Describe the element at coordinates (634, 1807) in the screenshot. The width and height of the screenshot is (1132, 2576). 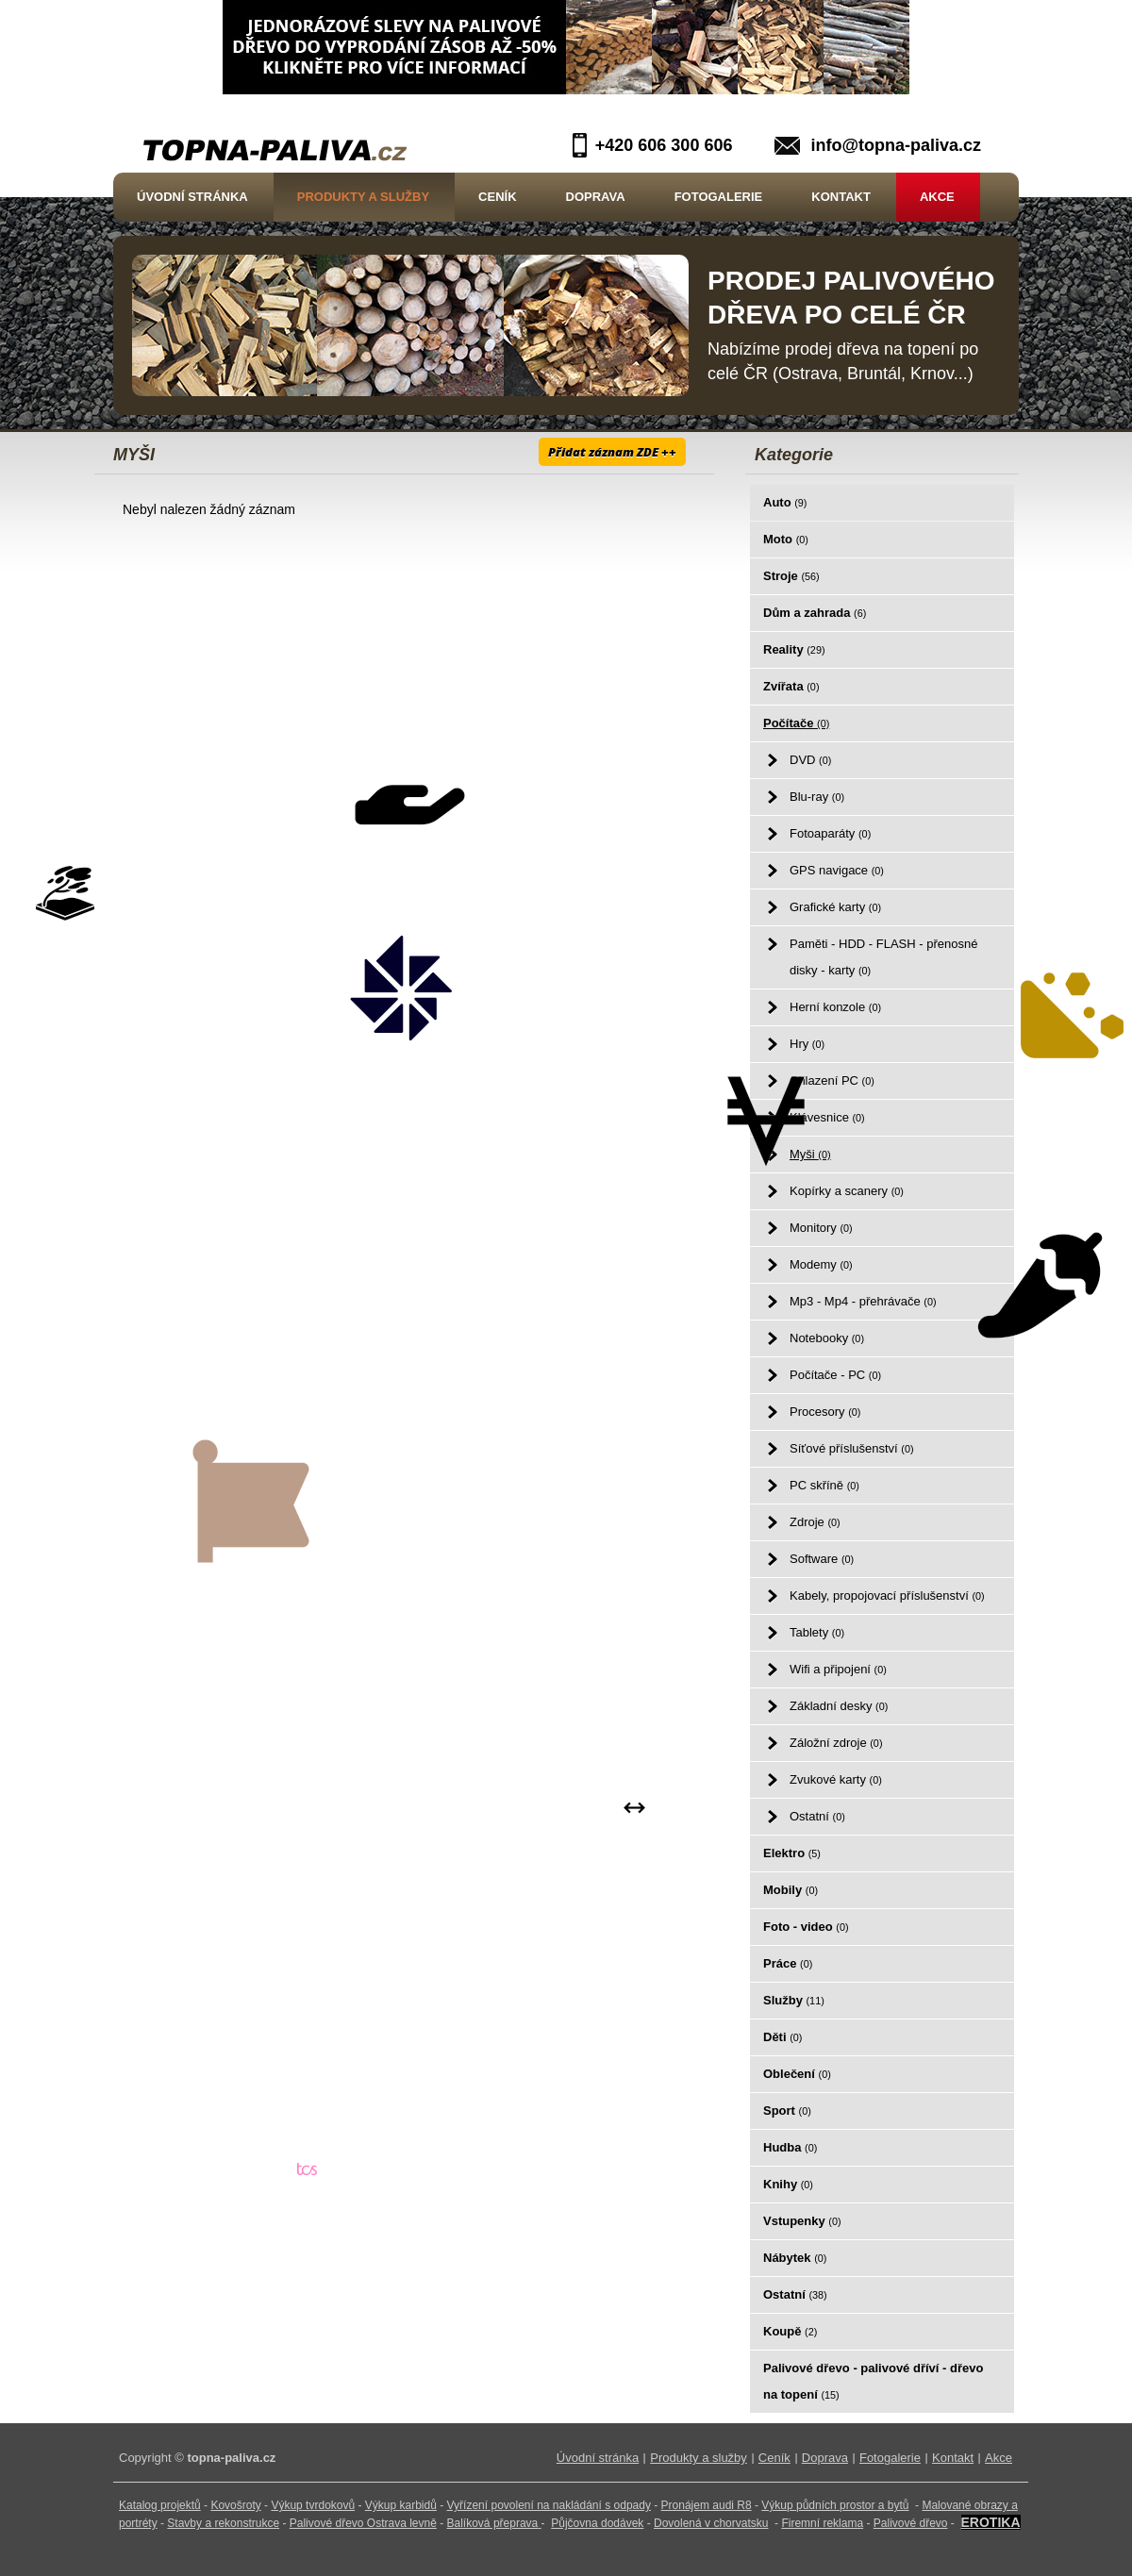
I see `expand content horizontally` at that location.